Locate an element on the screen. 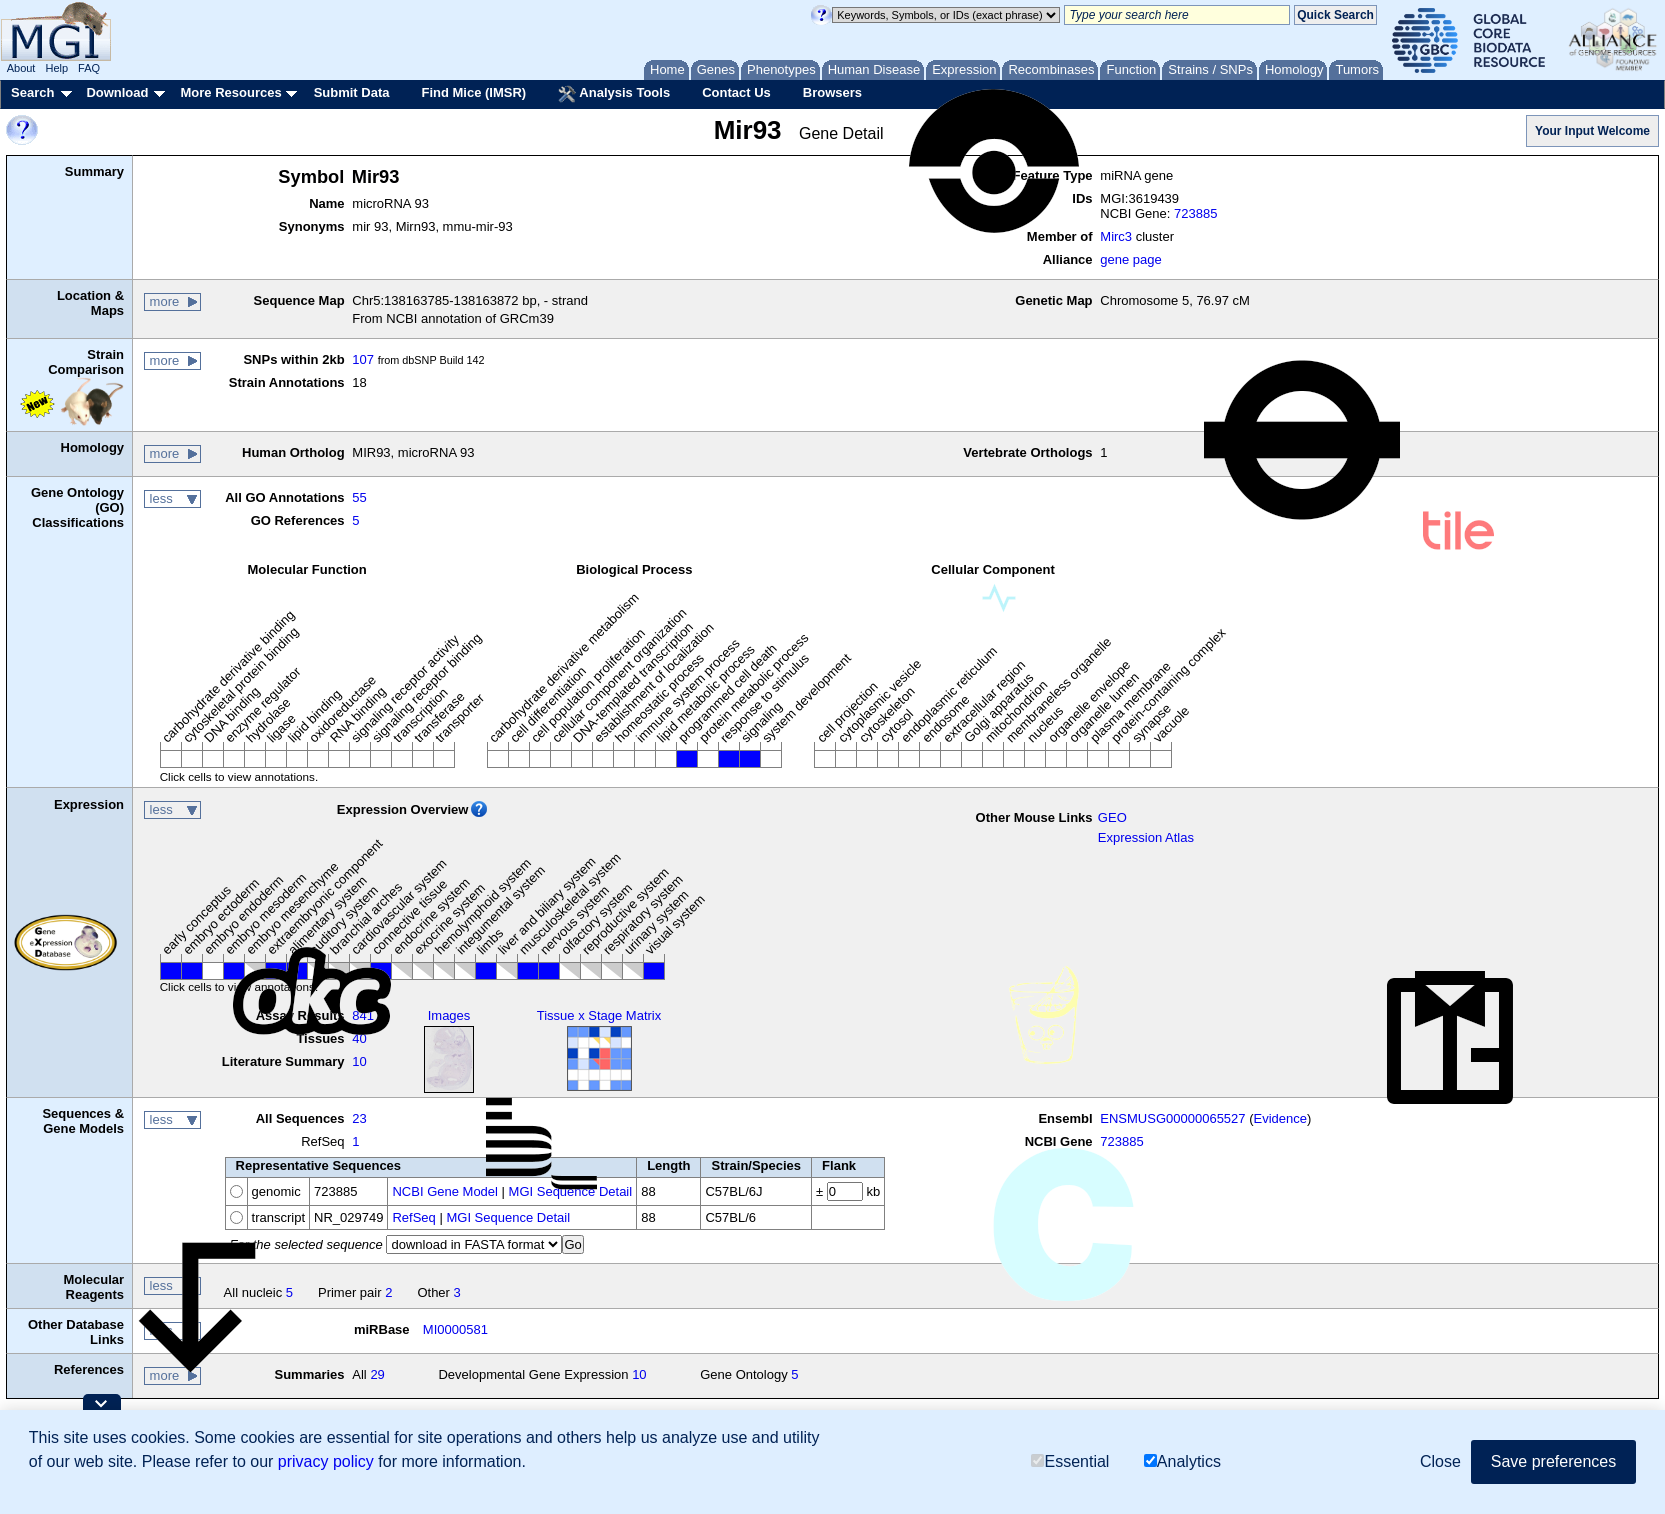 This screenshot has width=1665, height=1514. navigate back and down in a menu hierarchy is located at coordinates (198, 1299).